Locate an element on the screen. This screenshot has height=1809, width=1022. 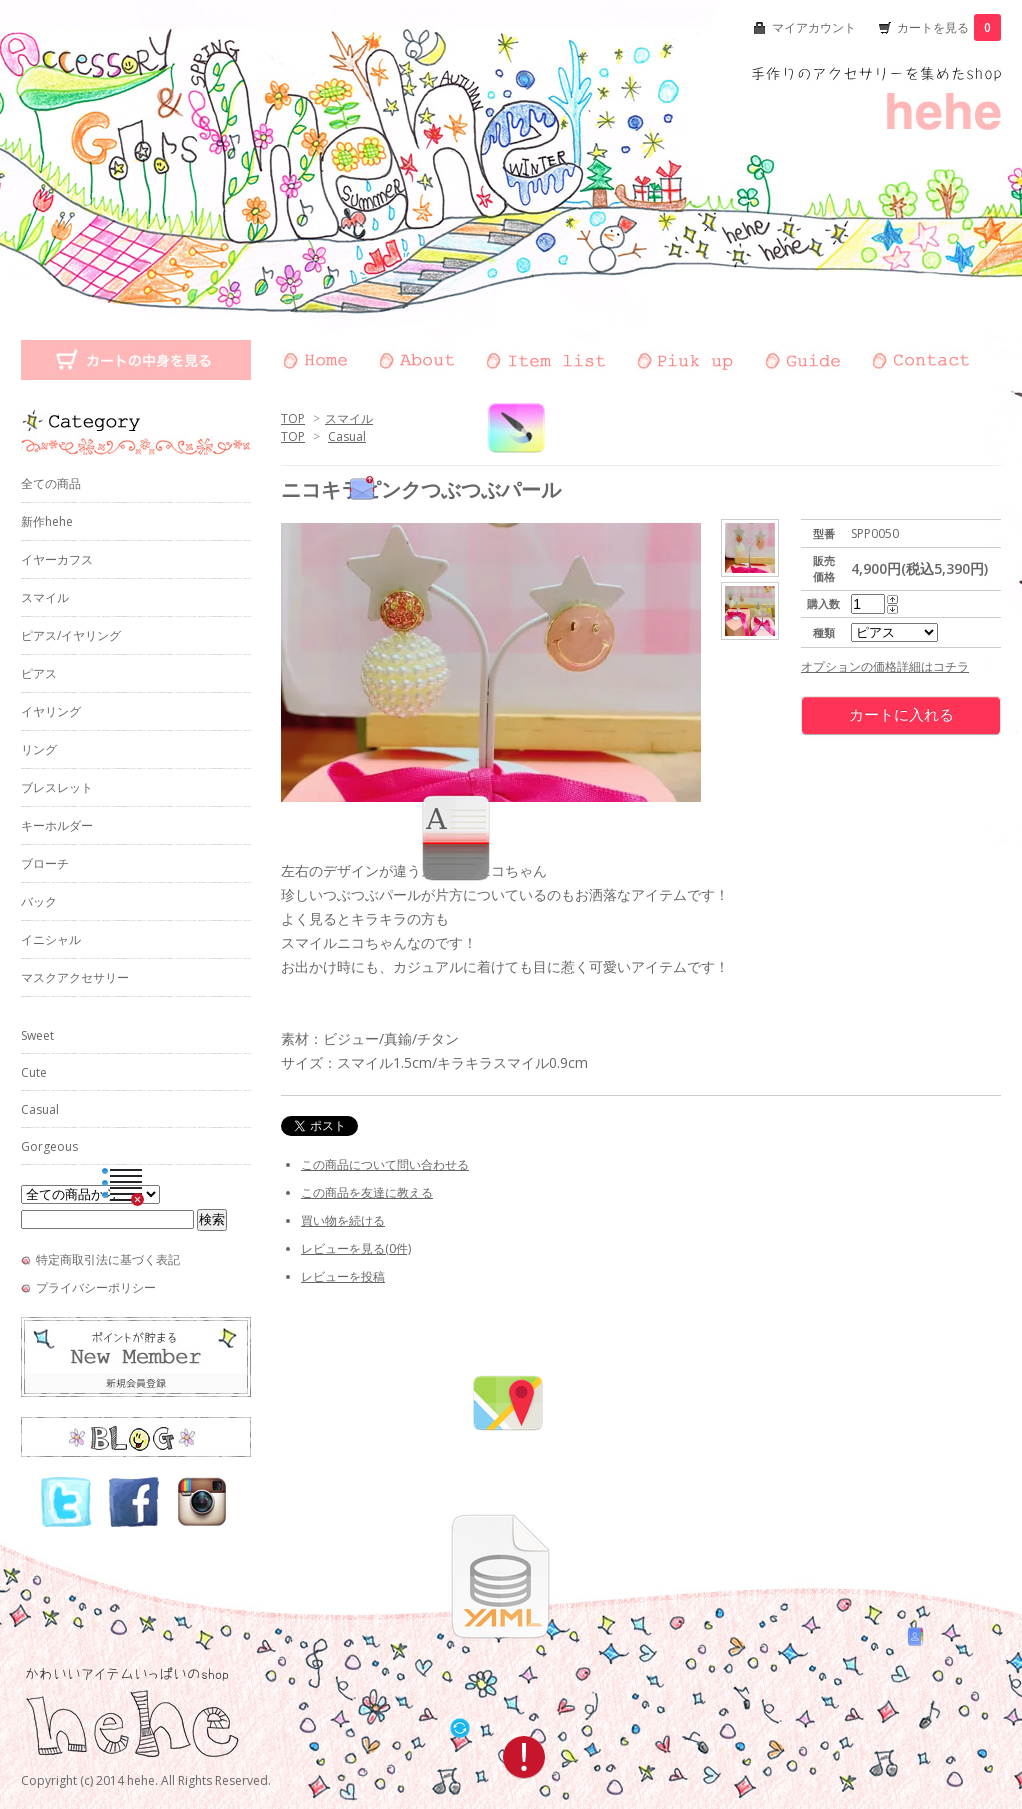
a yaml configuration file is located at coordinates (500, 1576).